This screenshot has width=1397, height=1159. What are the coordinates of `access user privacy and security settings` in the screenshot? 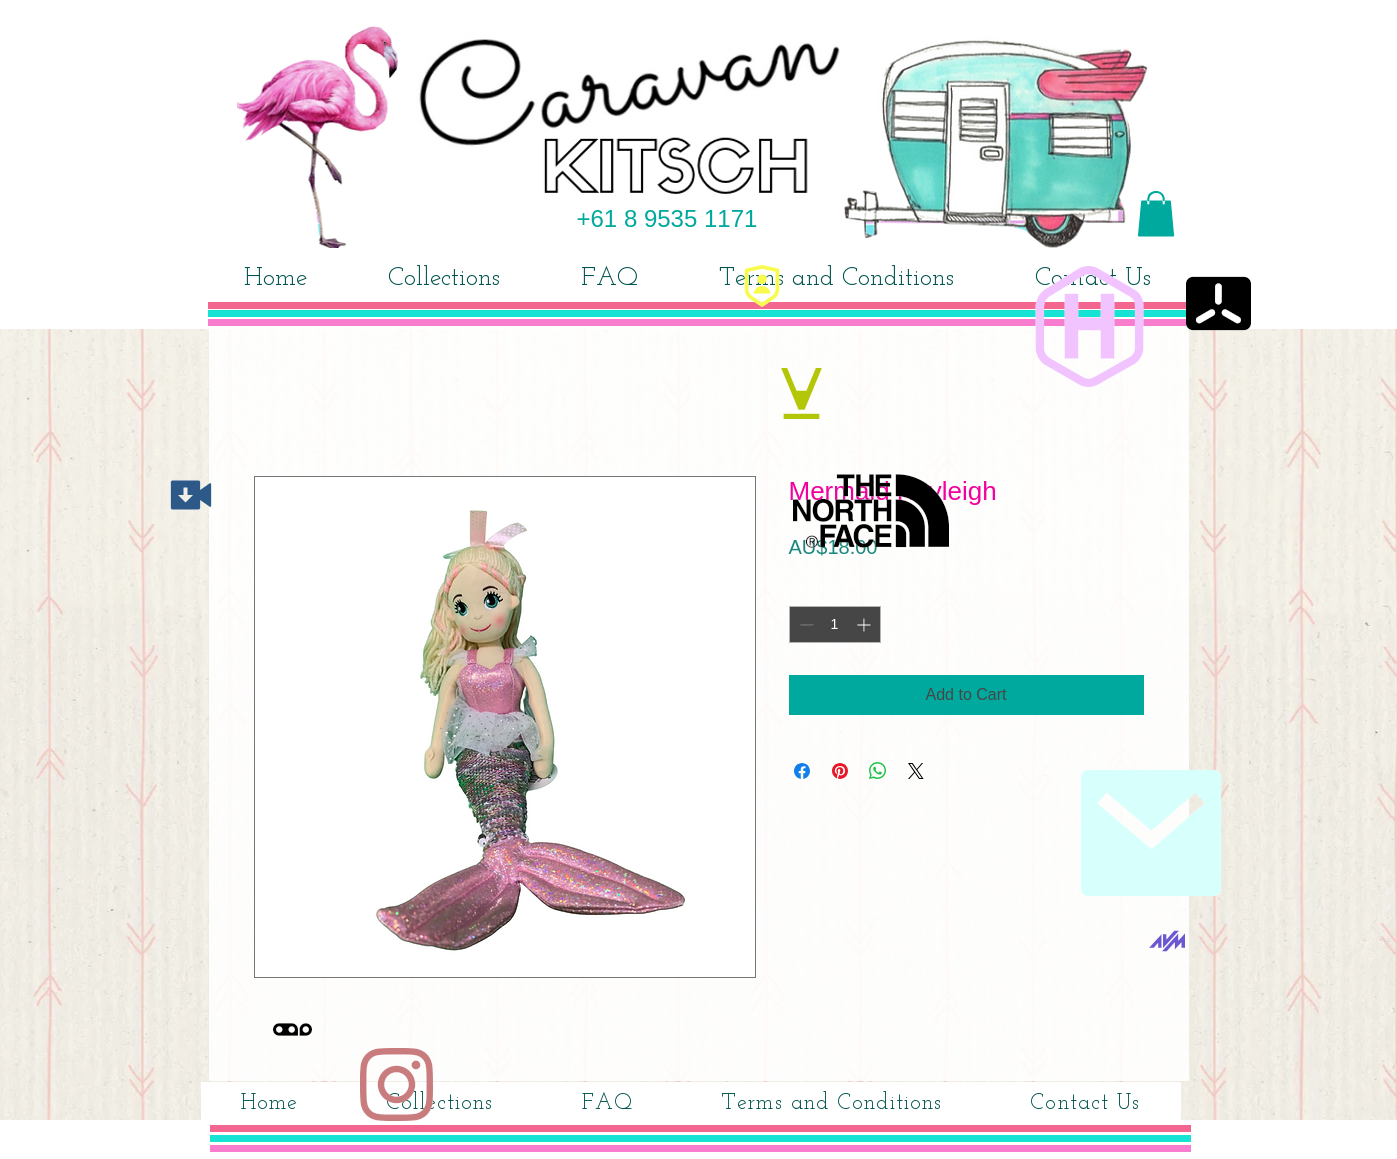 It's located at (762, 286).